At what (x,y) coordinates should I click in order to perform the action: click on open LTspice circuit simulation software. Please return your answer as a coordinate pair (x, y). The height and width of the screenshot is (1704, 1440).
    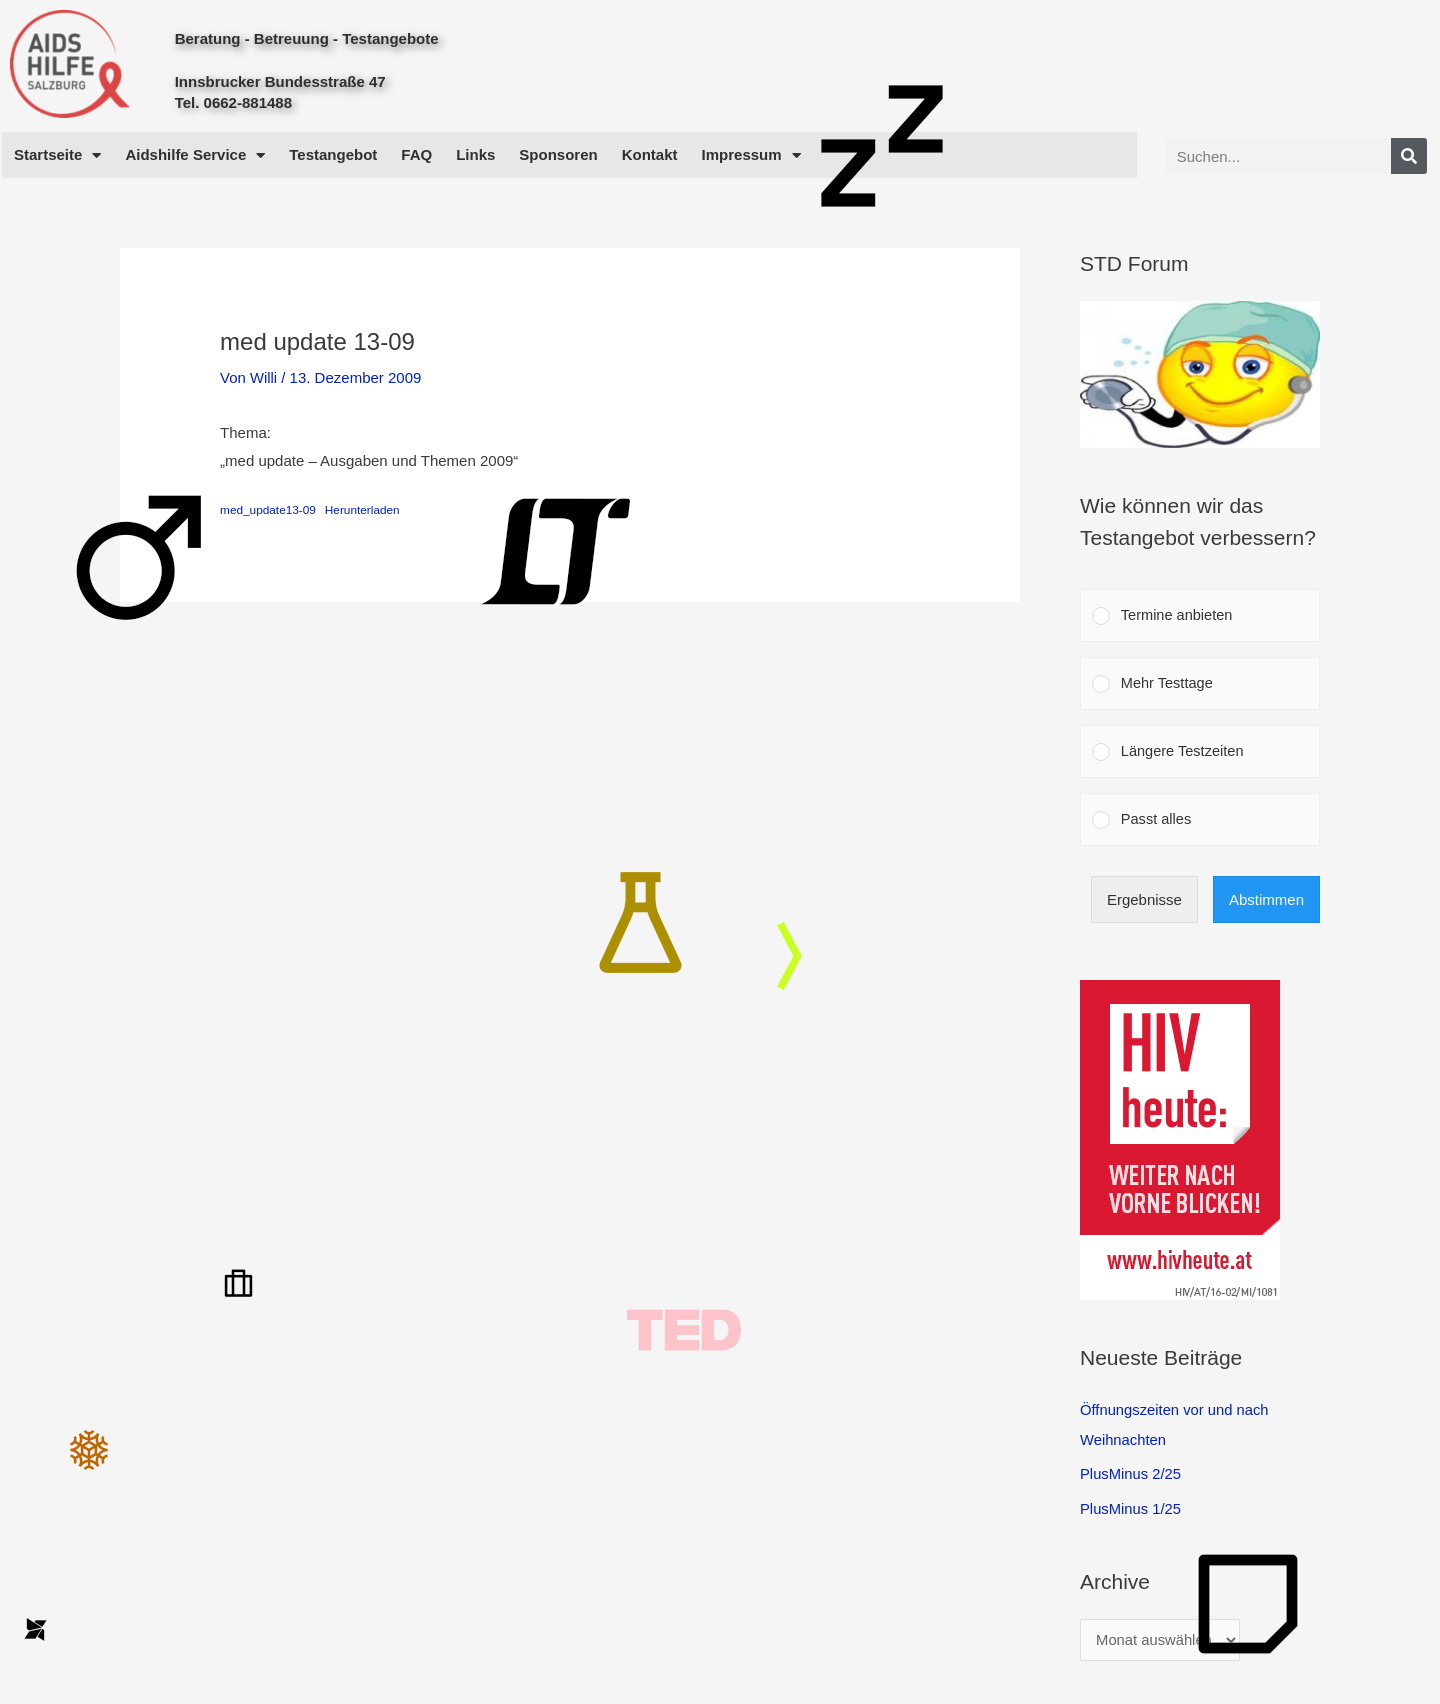
    Looking at the image, I should click on (555, 551).